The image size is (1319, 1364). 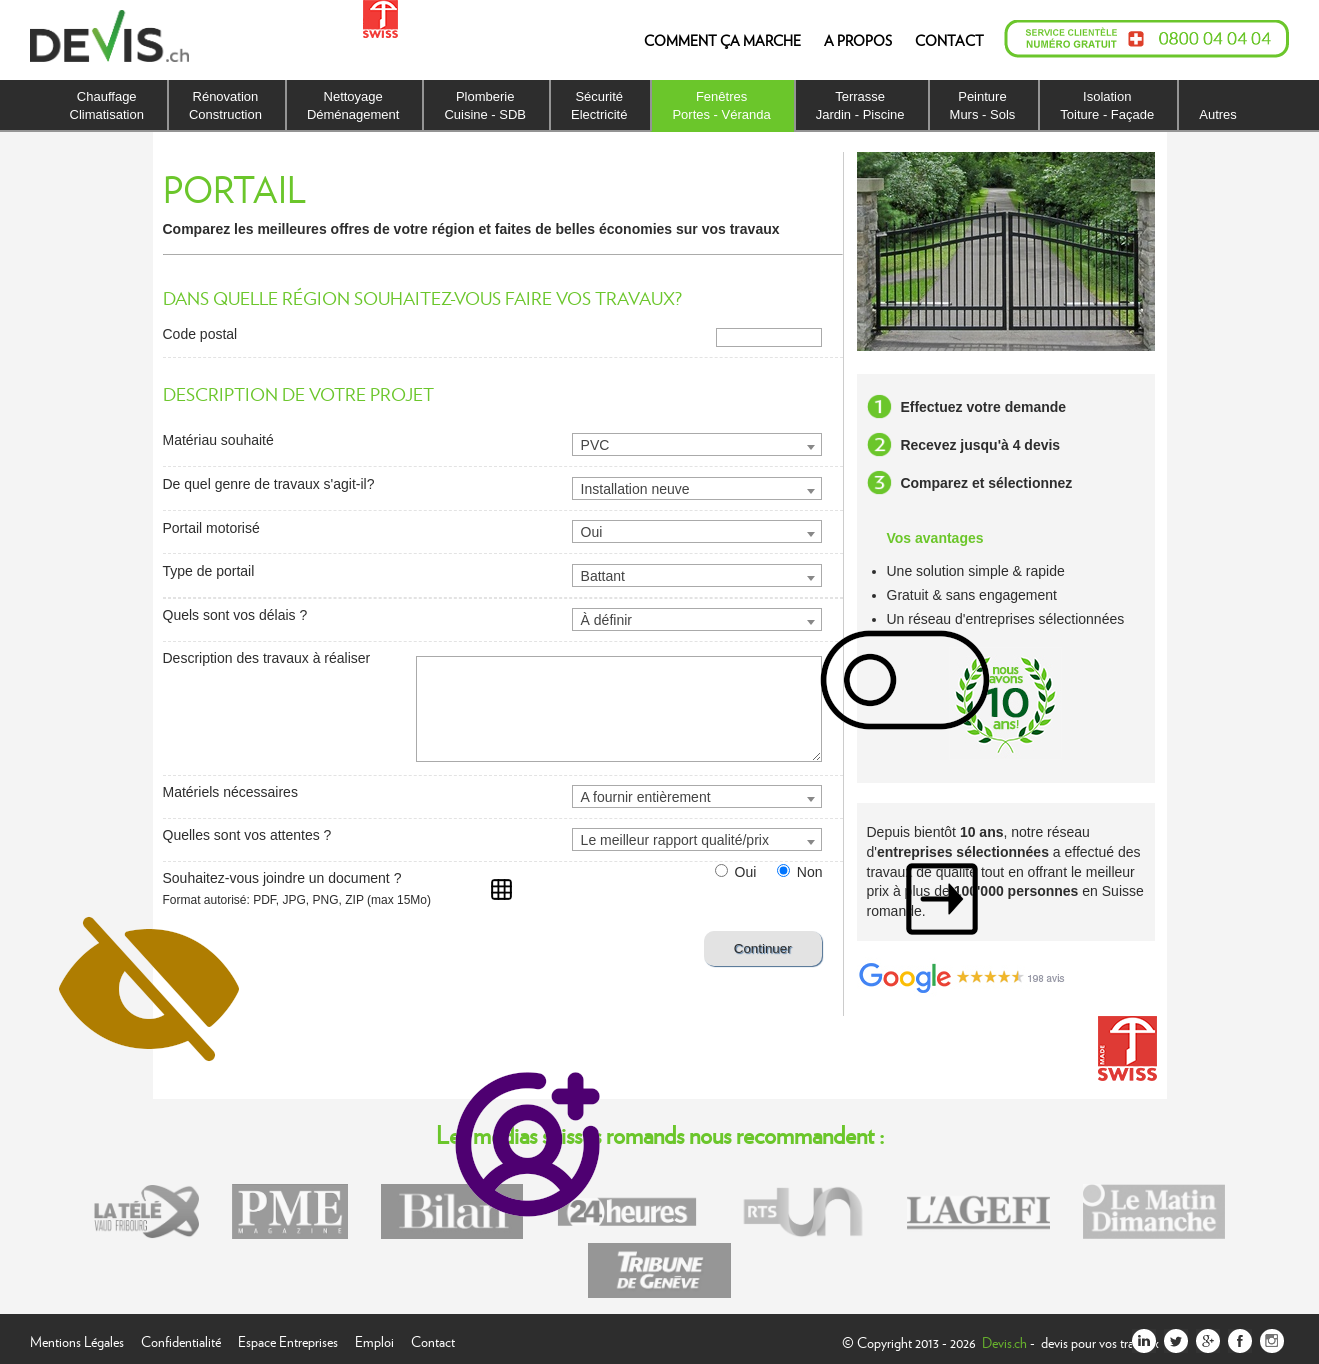 I want to click on hide password or sensitive content, so click(x=149, y=989).